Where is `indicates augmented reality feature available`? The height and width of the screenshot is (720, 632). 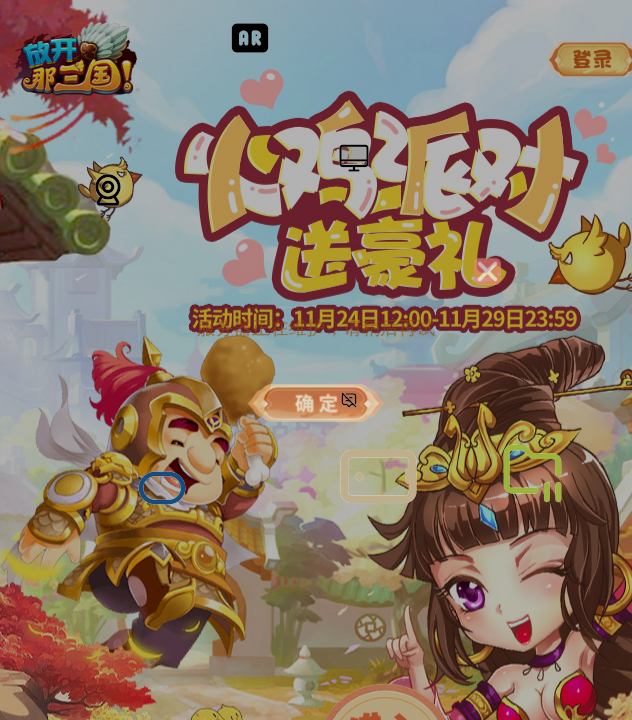
indicates augmented reality feature available is located at coordinates (250, 38).